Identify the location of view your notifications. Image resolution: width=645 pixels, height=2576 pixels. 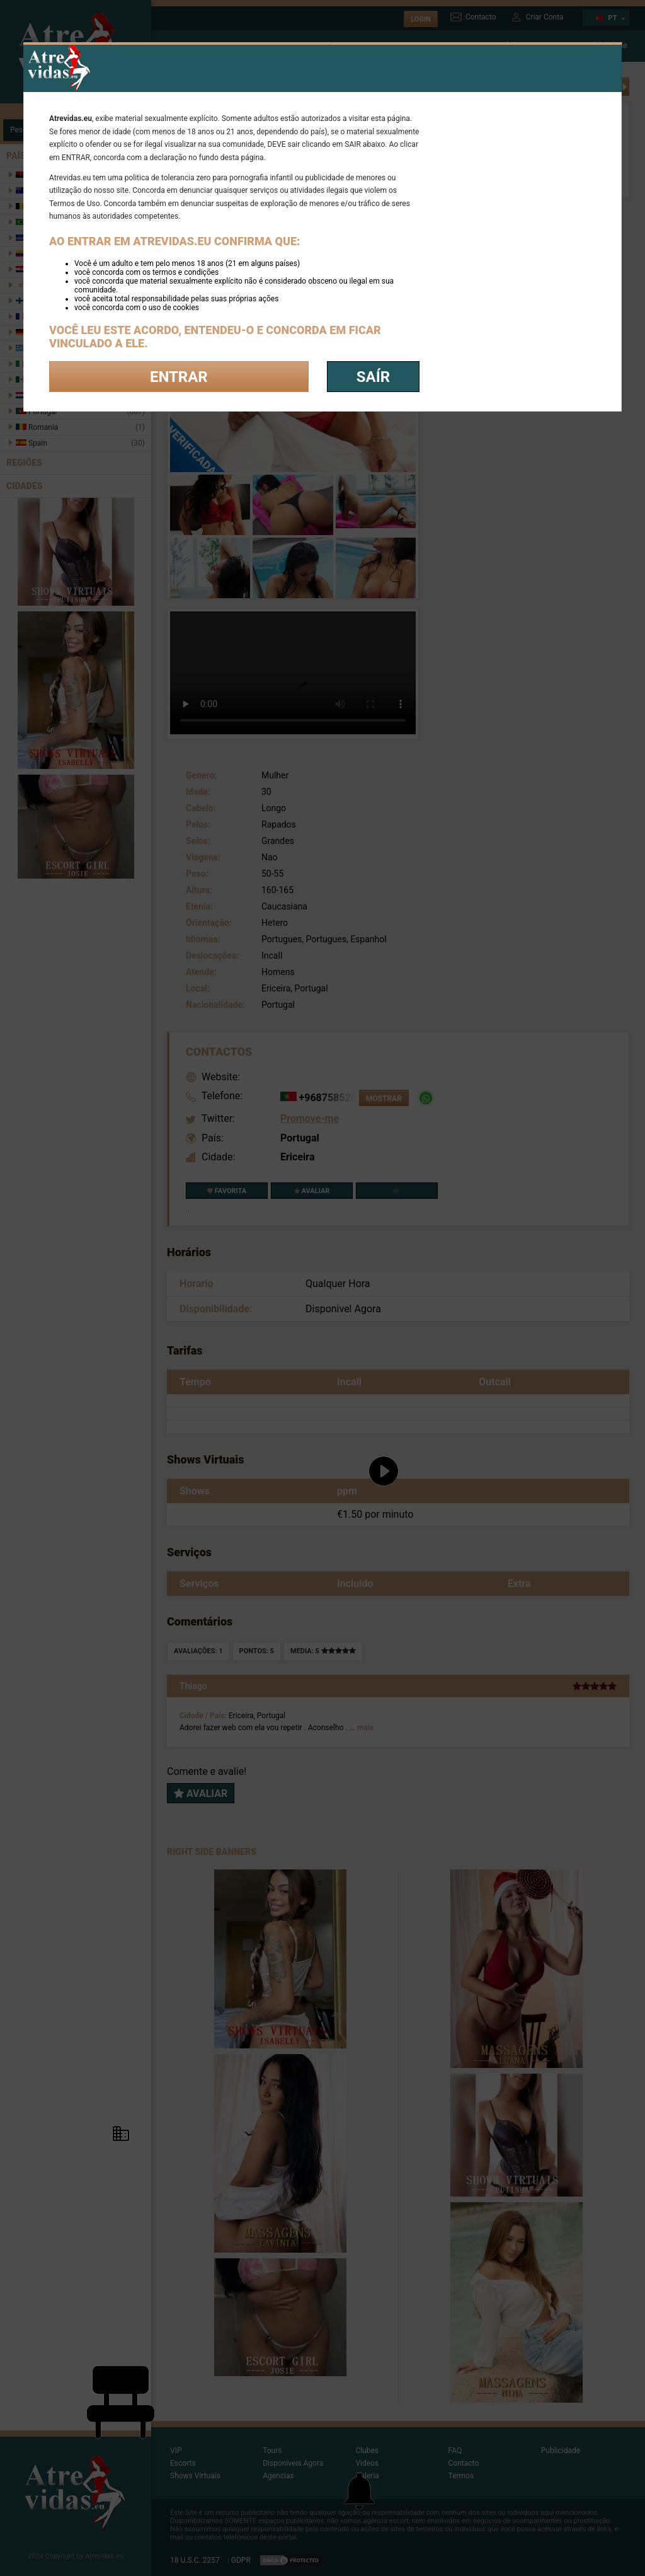
(359, 2490).